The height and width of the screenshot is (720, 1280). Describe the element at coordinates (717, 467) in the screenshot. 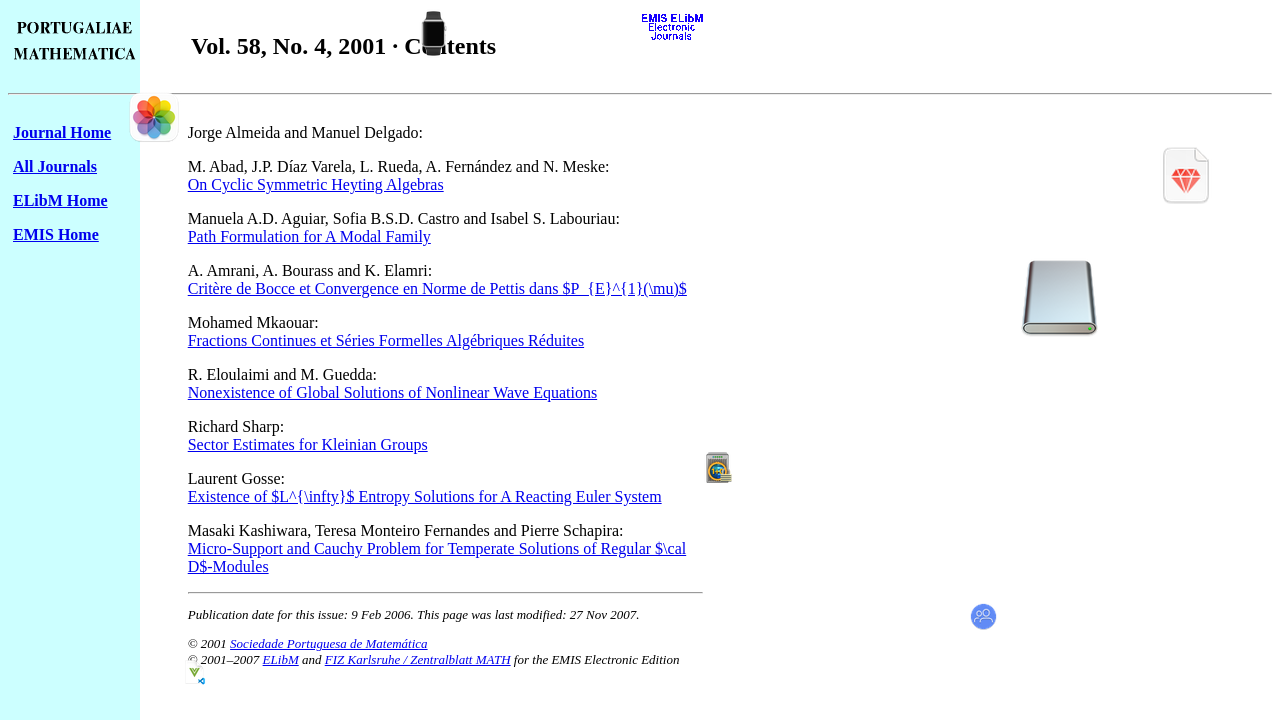

I see `locked RAID 10 storage array` at that location.